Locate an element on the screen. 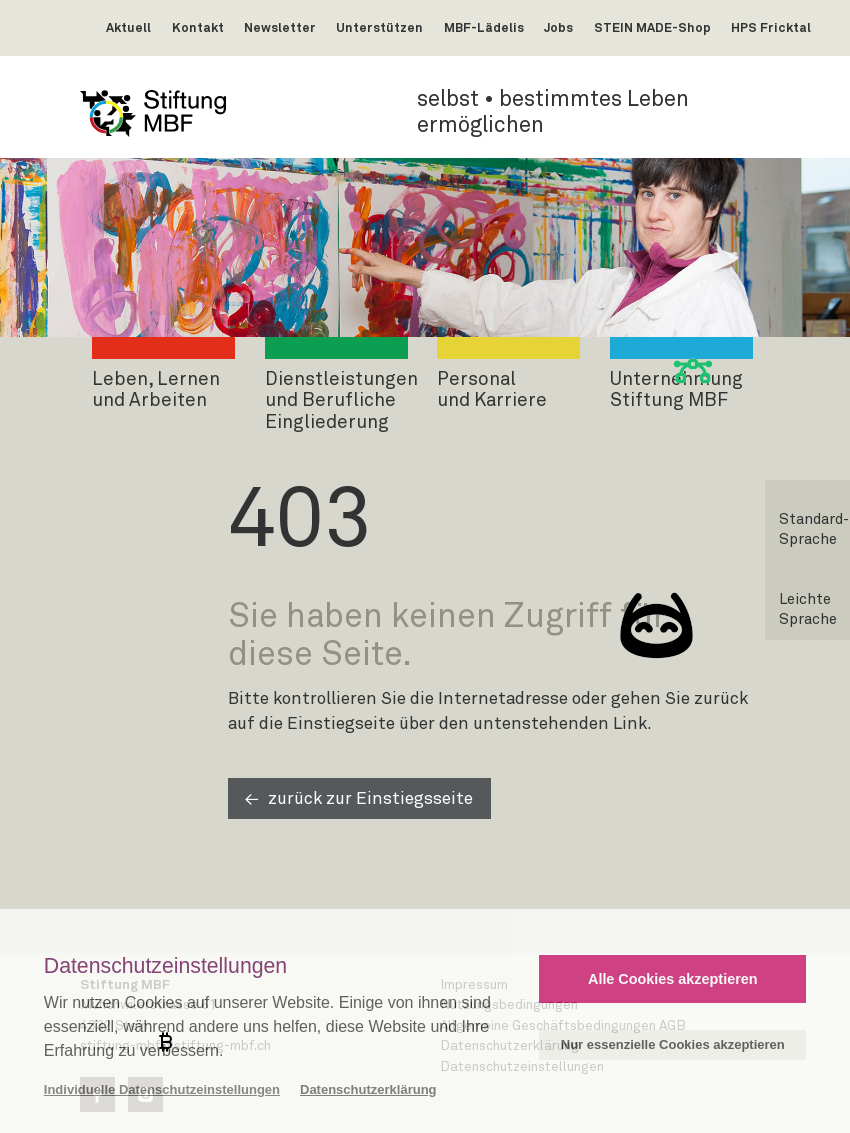  edit vector path with bezier curve handles is located at coordinates (693, 371).